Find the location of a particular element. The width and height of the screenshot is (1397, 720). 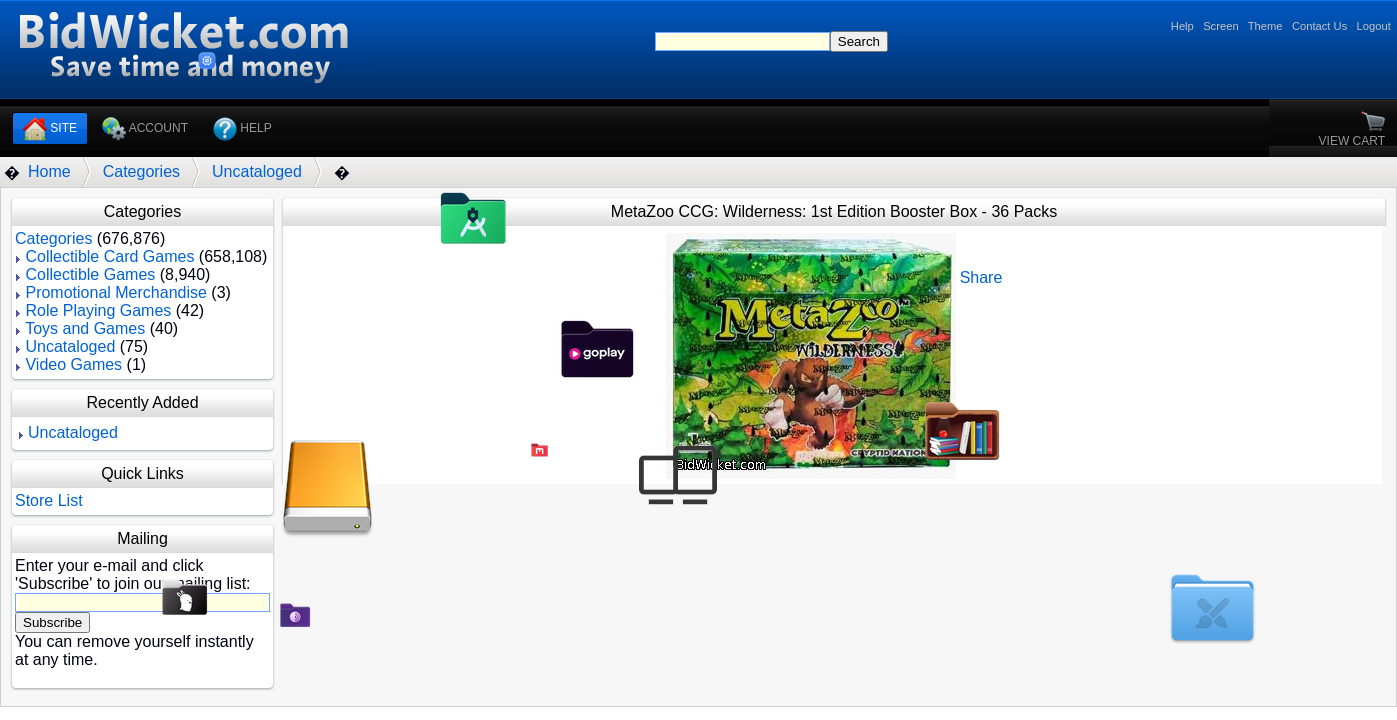

access external storage device is located at coordinates (327, 488).